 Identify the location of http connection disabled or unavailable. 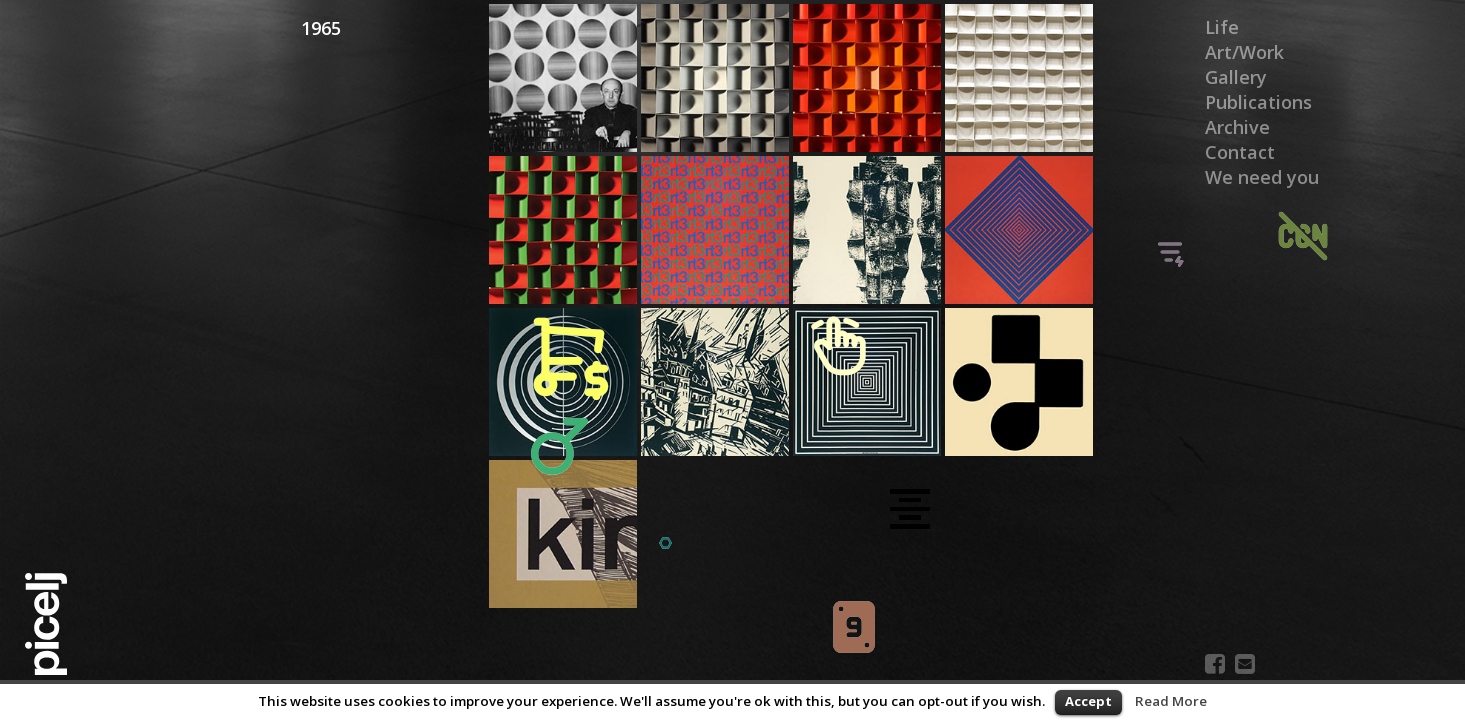
(1303, 236).